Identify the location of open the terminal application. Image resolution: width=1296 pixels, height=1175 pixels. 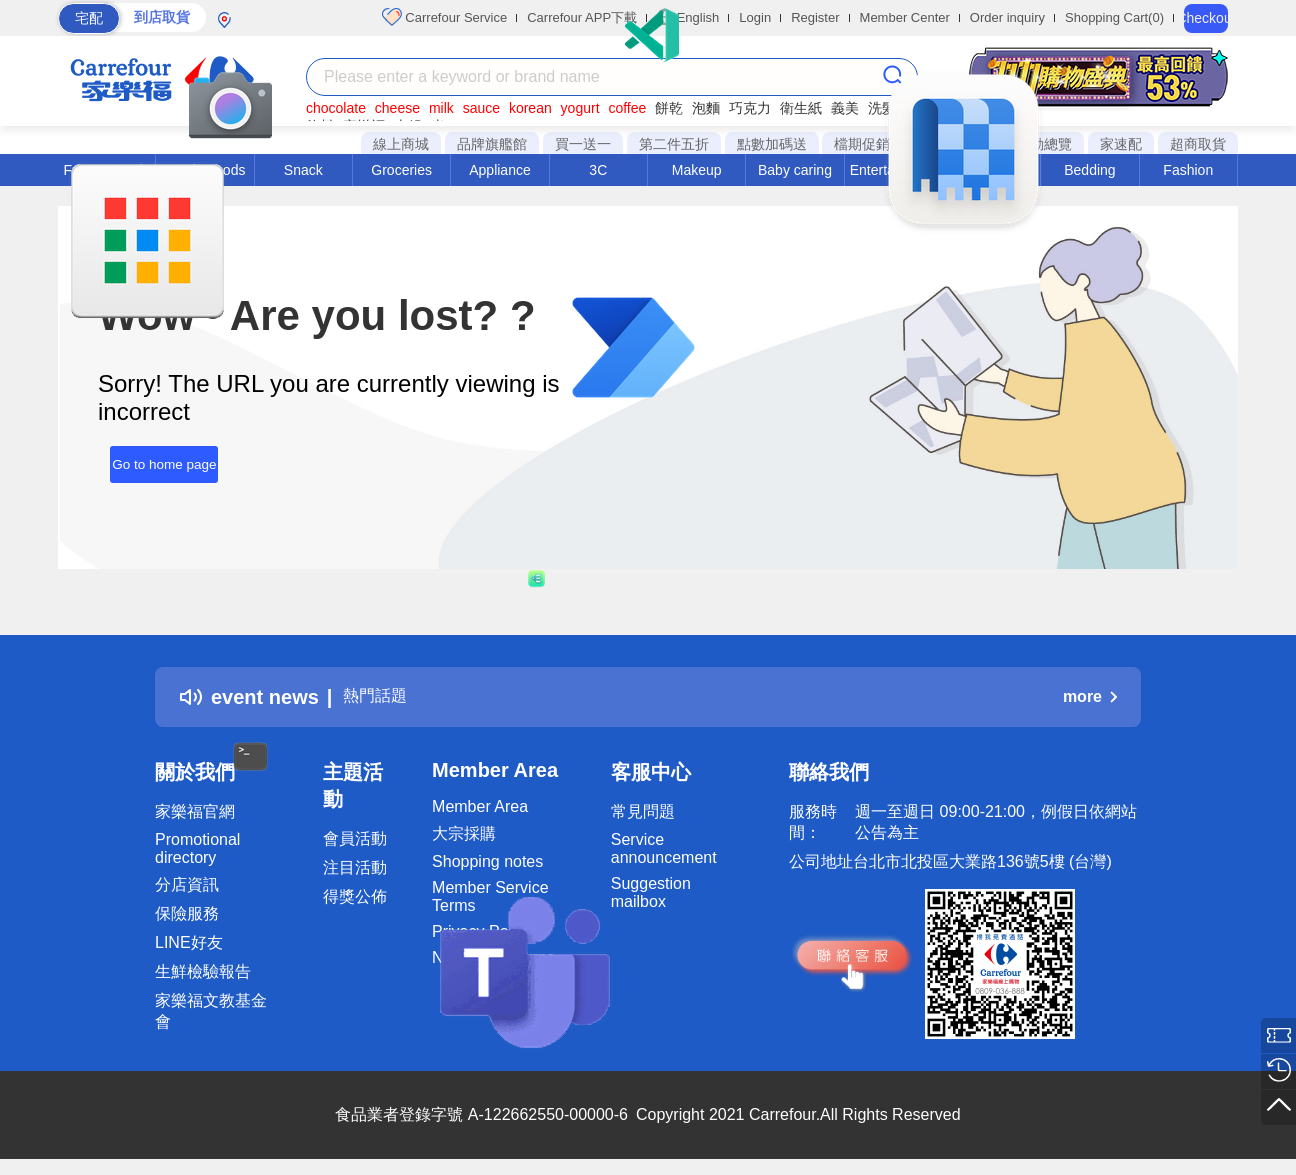
(250, 756).